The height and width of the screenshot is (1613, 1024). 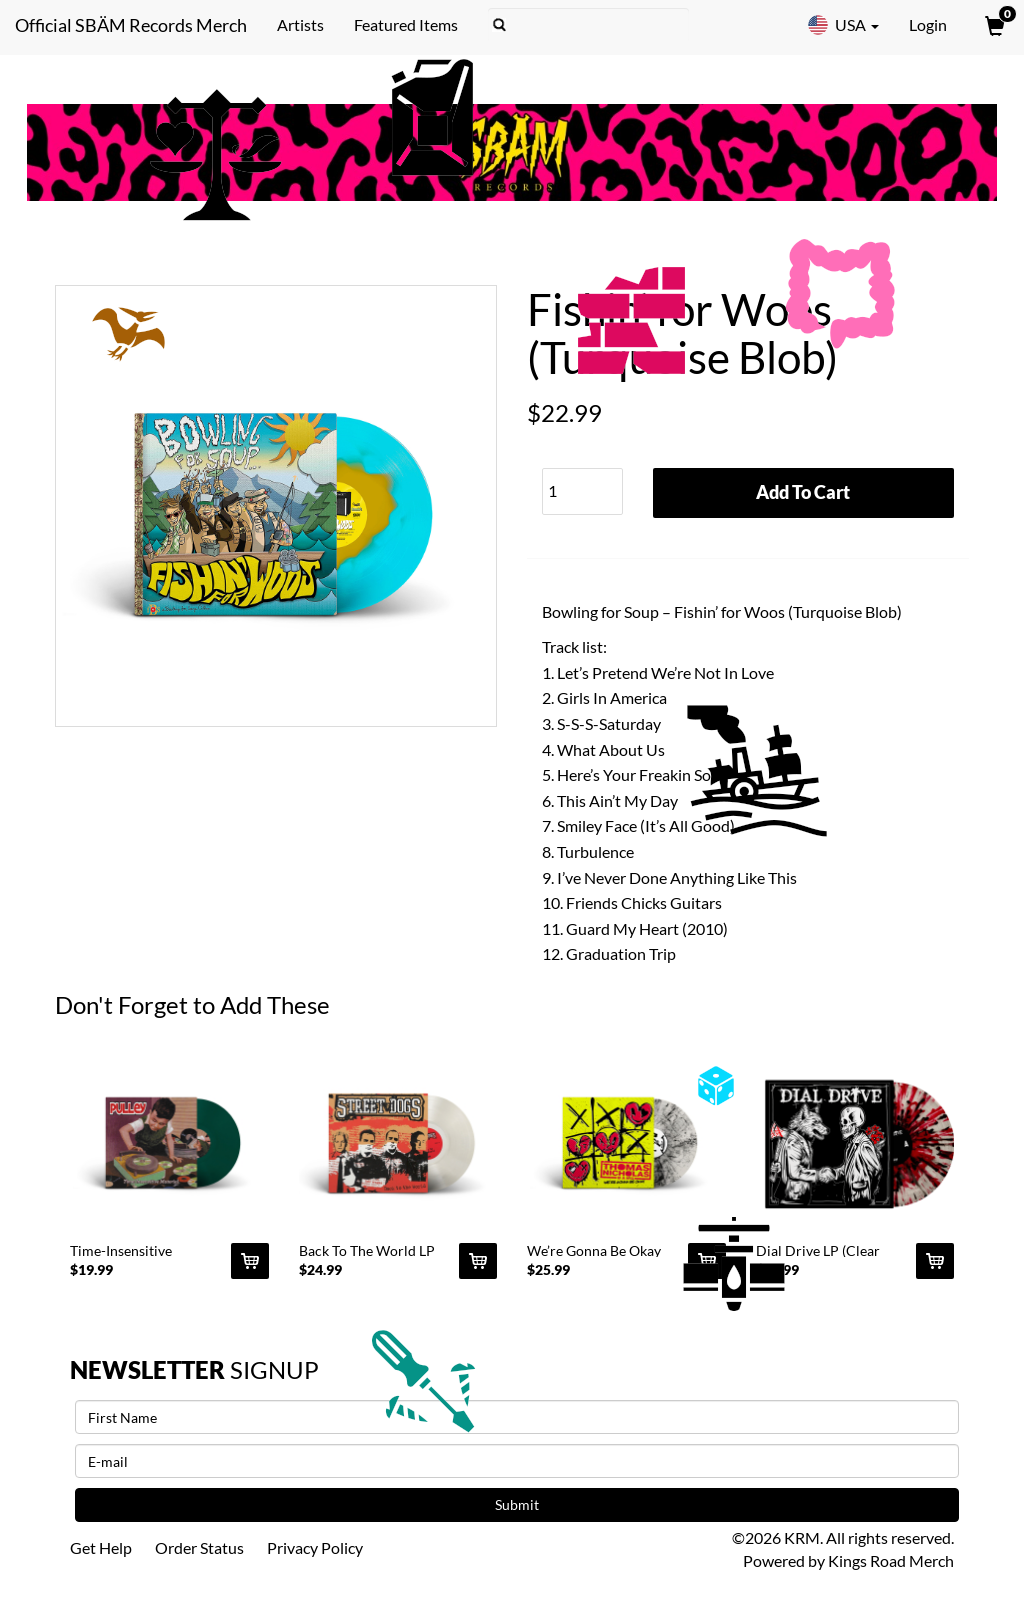 What do you see at coordinates (432, 113) in the screenshot?
I see `fuel or gas container item in game inventory` at bounding box center [432, 113].